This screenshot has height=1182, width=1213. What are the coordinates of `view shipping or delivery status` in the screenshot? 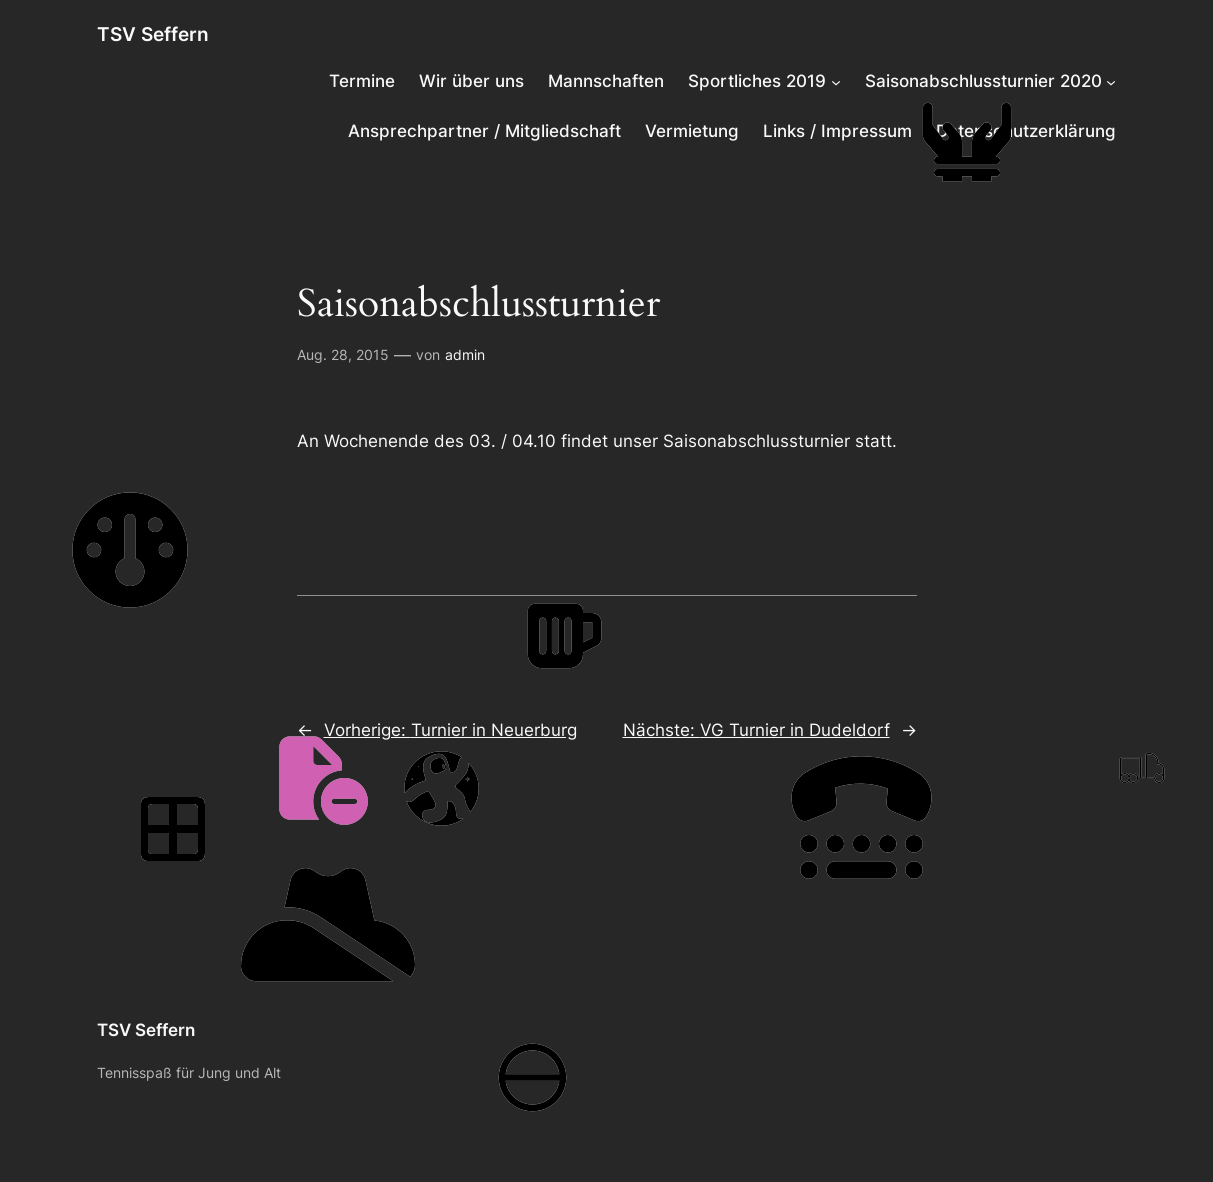 It's located at (1142, 768).